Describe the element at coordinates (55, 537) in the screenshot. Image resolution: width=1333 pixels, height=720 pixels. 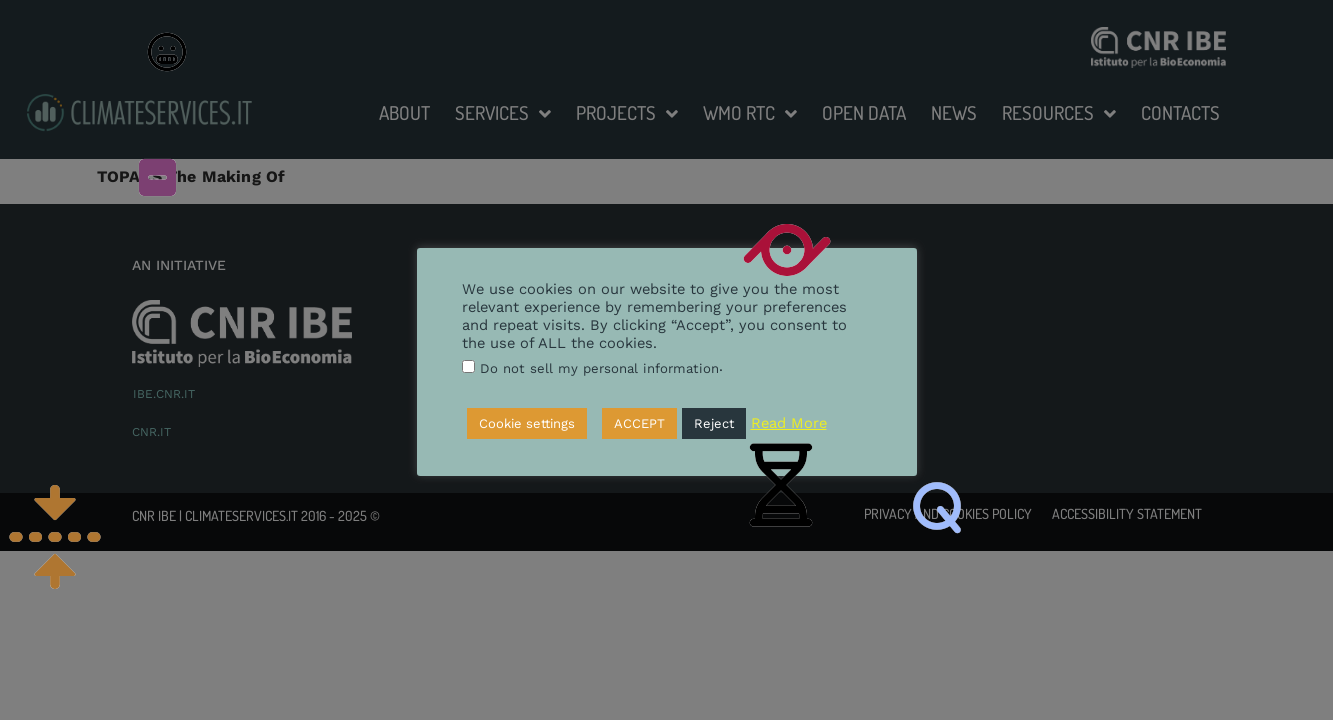
I see `collapse or hide content section` at that location.